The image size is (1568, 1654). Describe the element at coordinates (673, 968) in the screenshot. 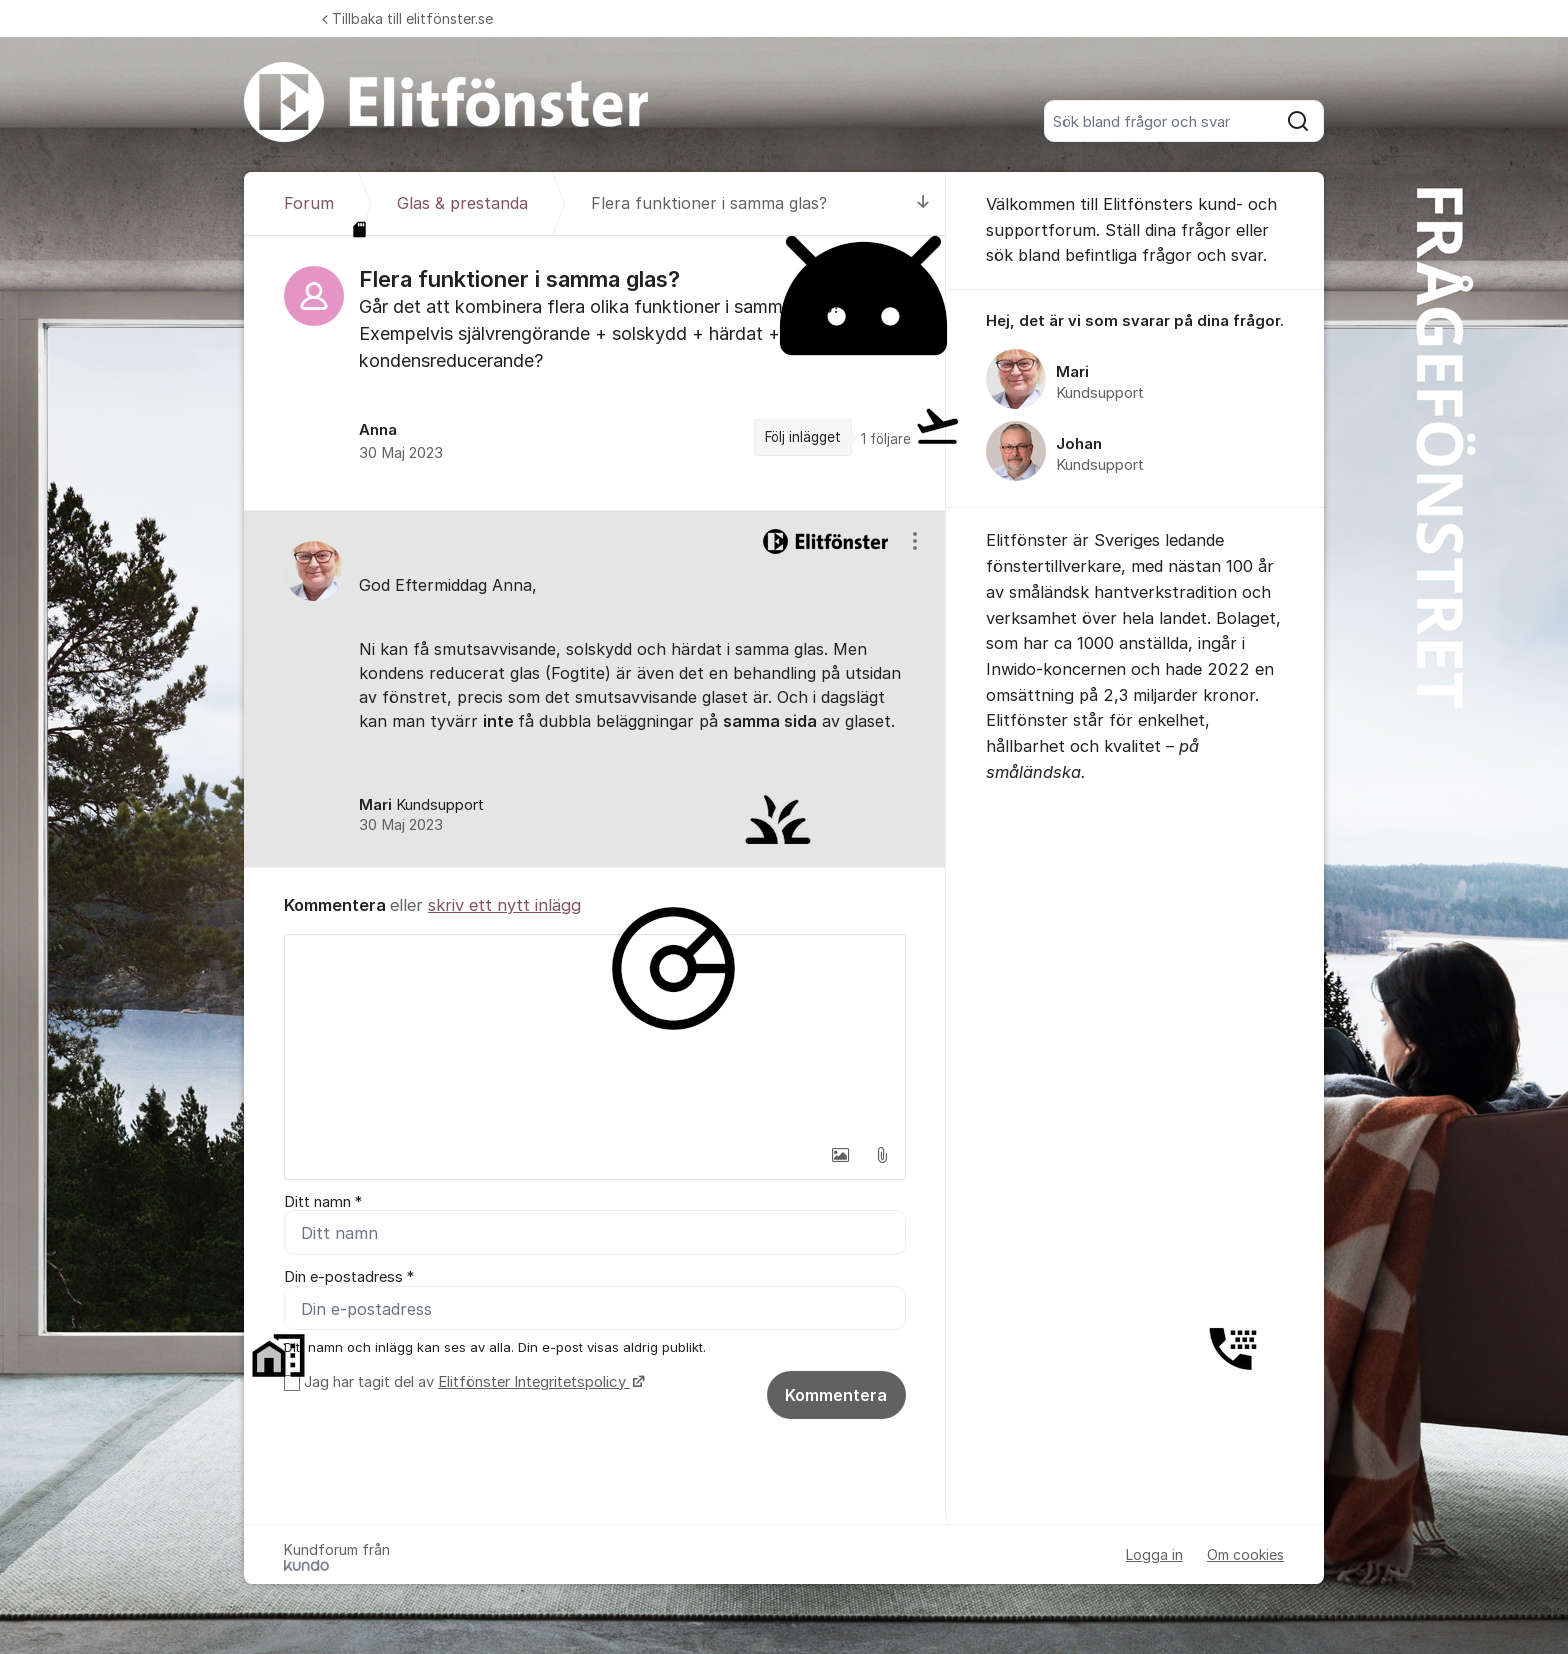

I see `play or access music library` at that location.